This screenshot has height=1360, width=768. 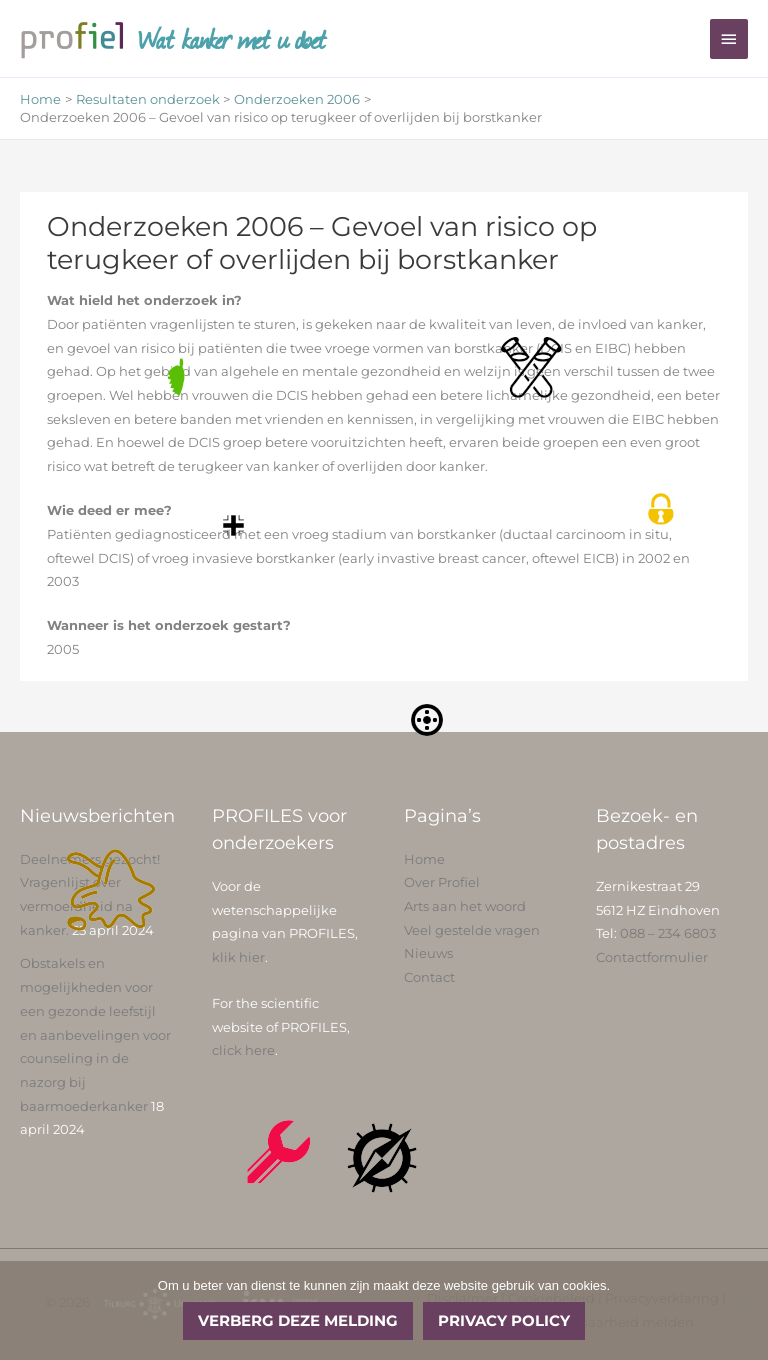 What do you see at coordinates (111, 890) in the screenshot?
I see `slime or goo enemy in a game interface` at bounding box center [111, 890].